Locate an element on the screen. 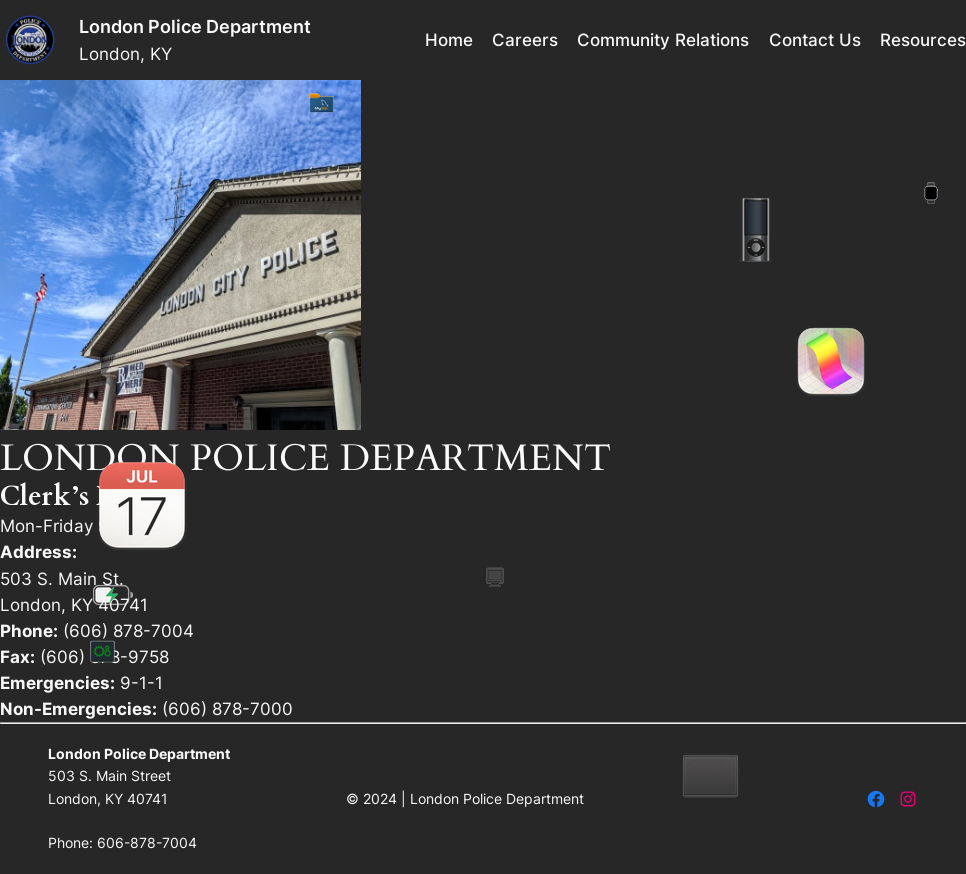  manage connected iPod device is located at coordinates (755, 230).